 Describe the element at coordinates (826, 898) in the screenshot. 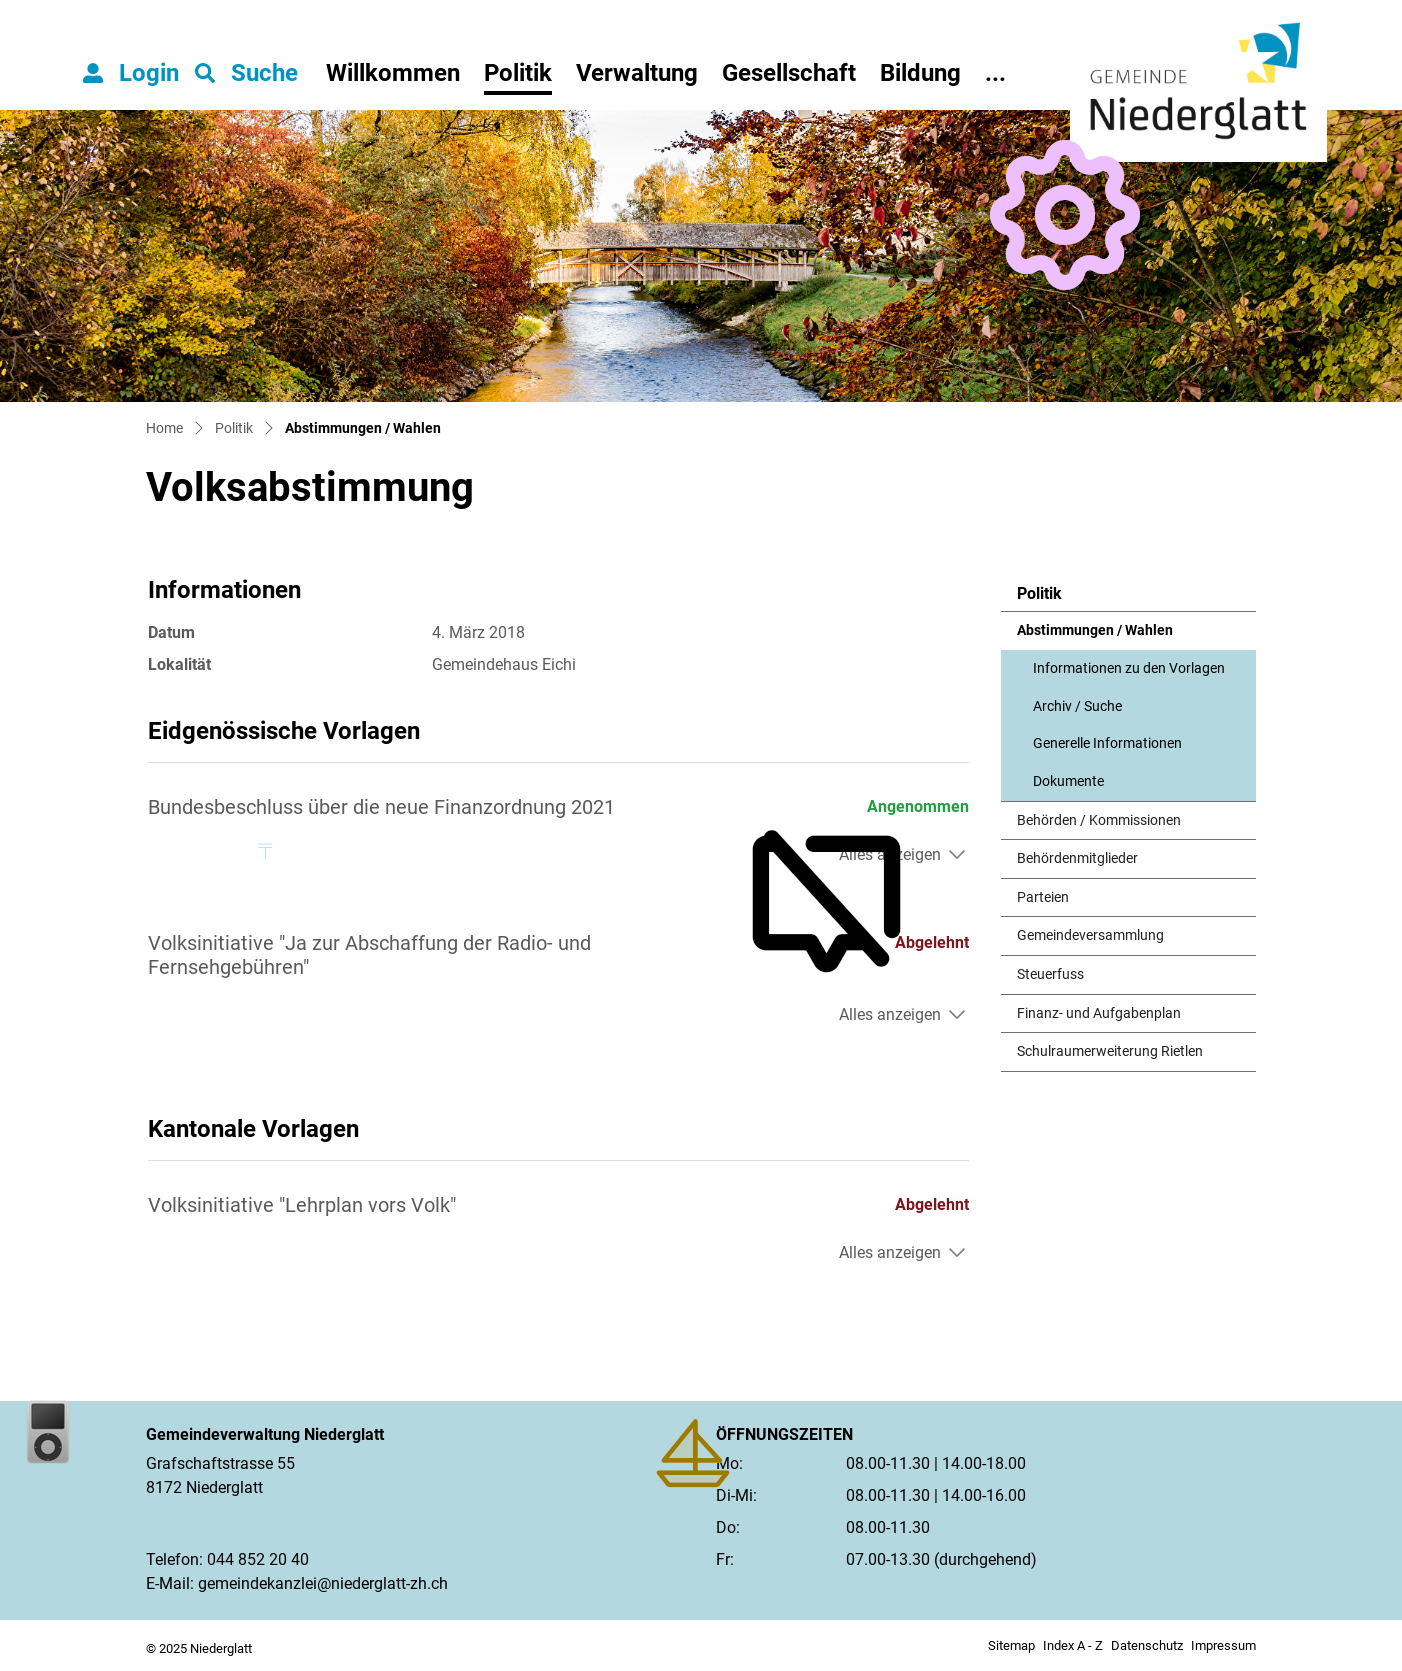

I see `mute or disable chat notifications` at that location.